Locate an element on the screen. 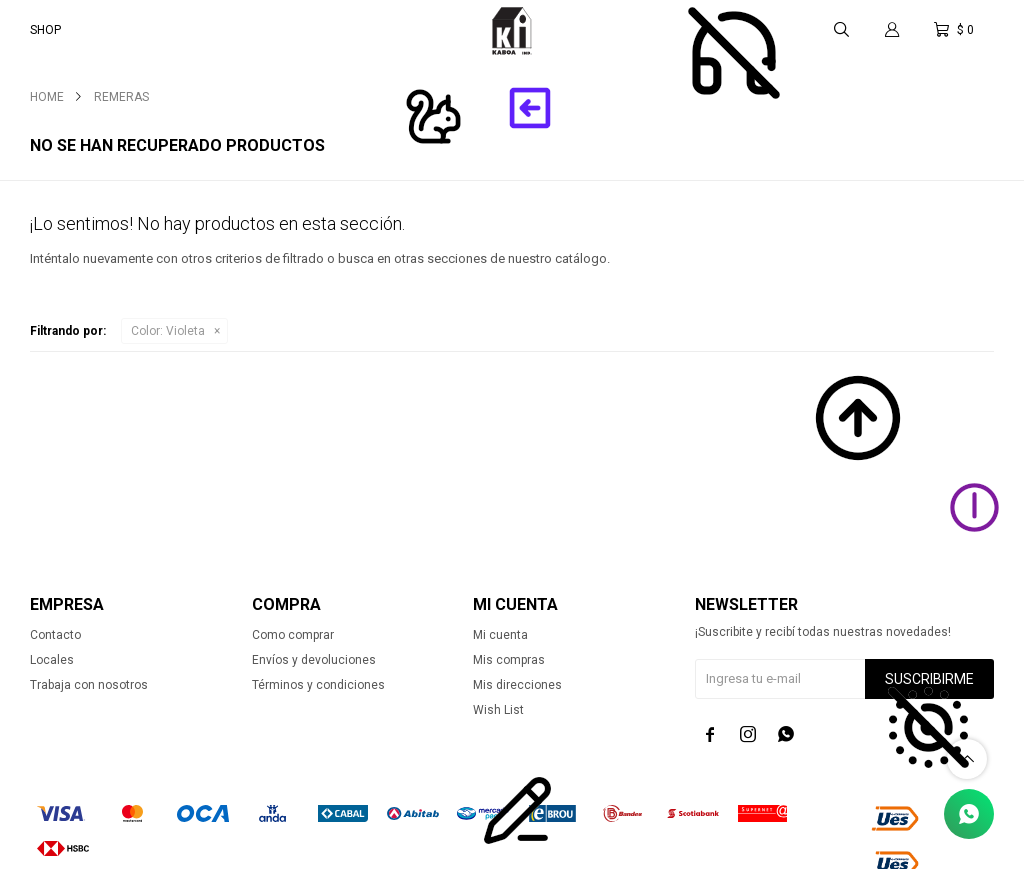  scroll to top of page is located at coordinates (858, 418).